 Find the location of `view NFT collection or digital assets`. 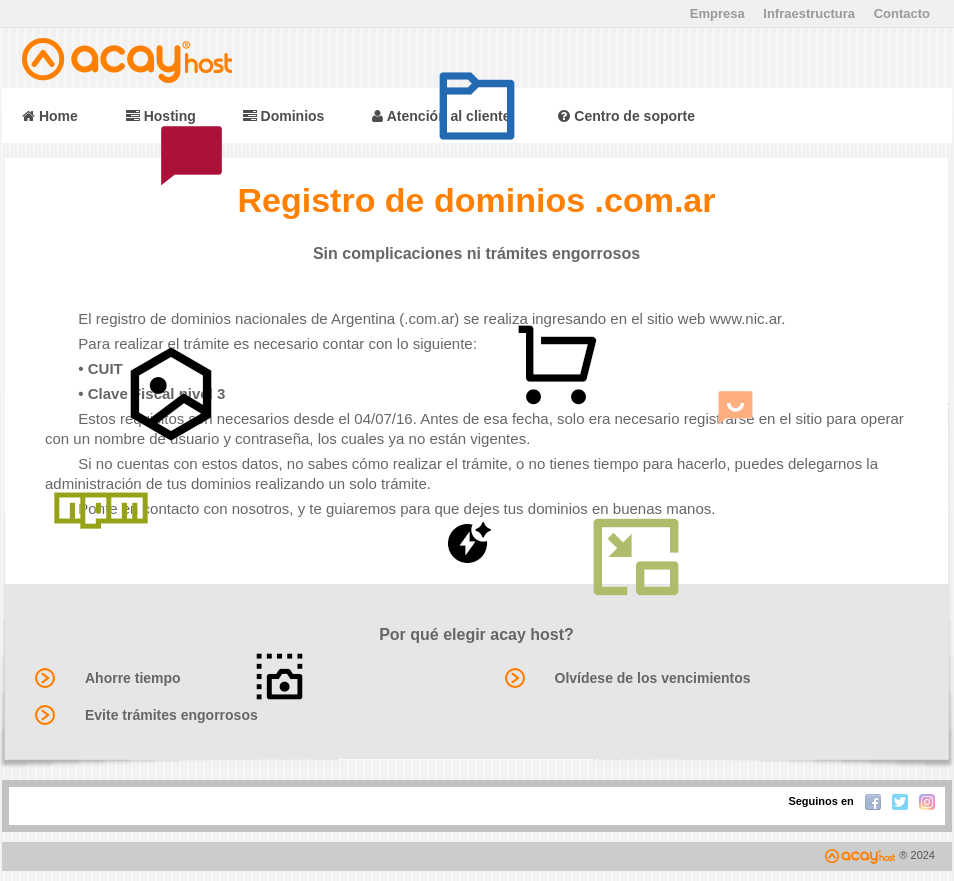

view NFT collection or digital assets is located at coordinates (171, 394).